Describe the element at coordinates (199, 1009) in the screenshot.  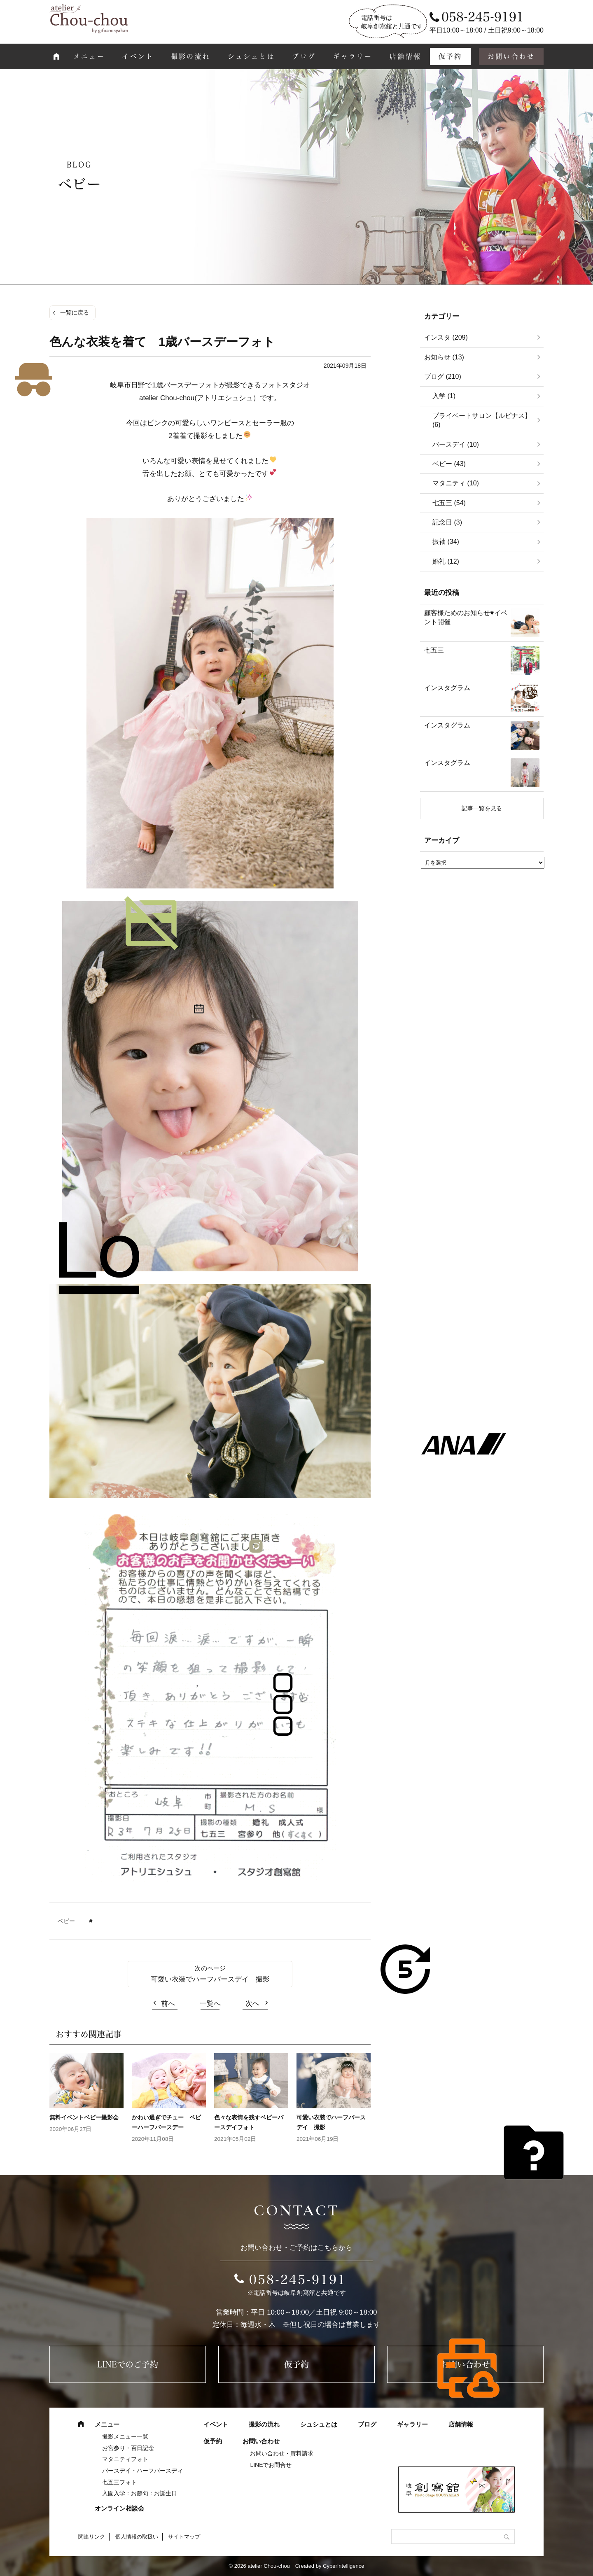
I see `view calendar or schedule` at that location.